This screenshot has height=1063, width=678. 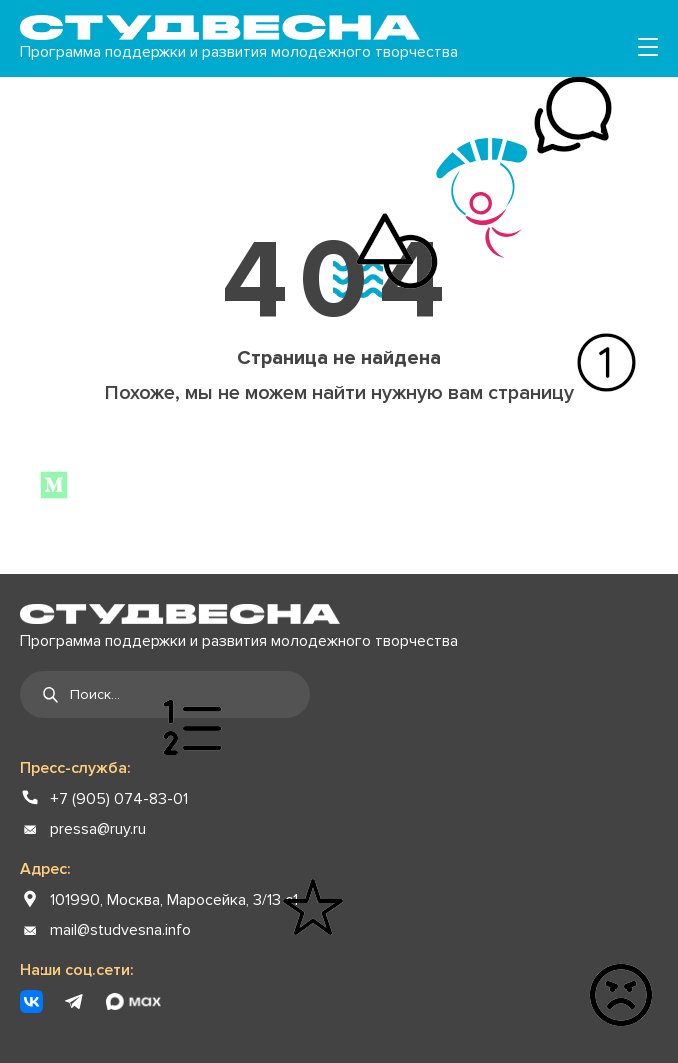 I want to click on react with anger to a post or message, so click(x=621, y=995).